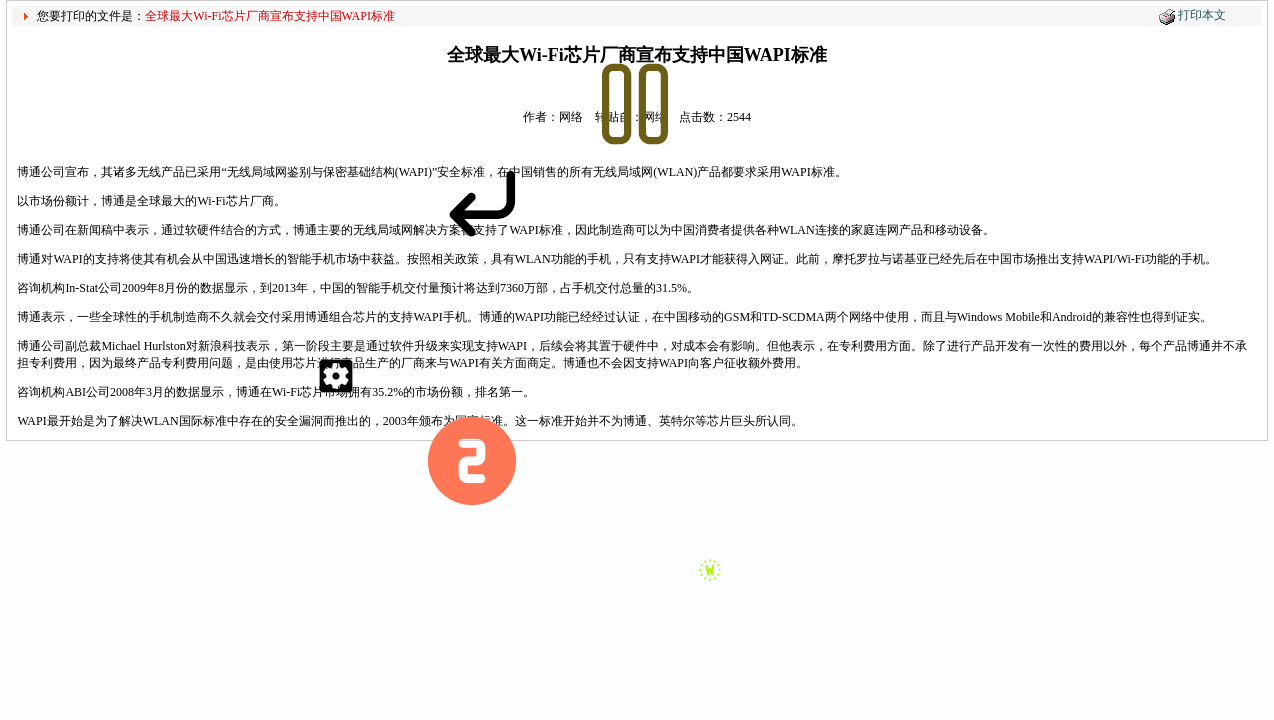  I want to click on access application settings, so click(336, 376).